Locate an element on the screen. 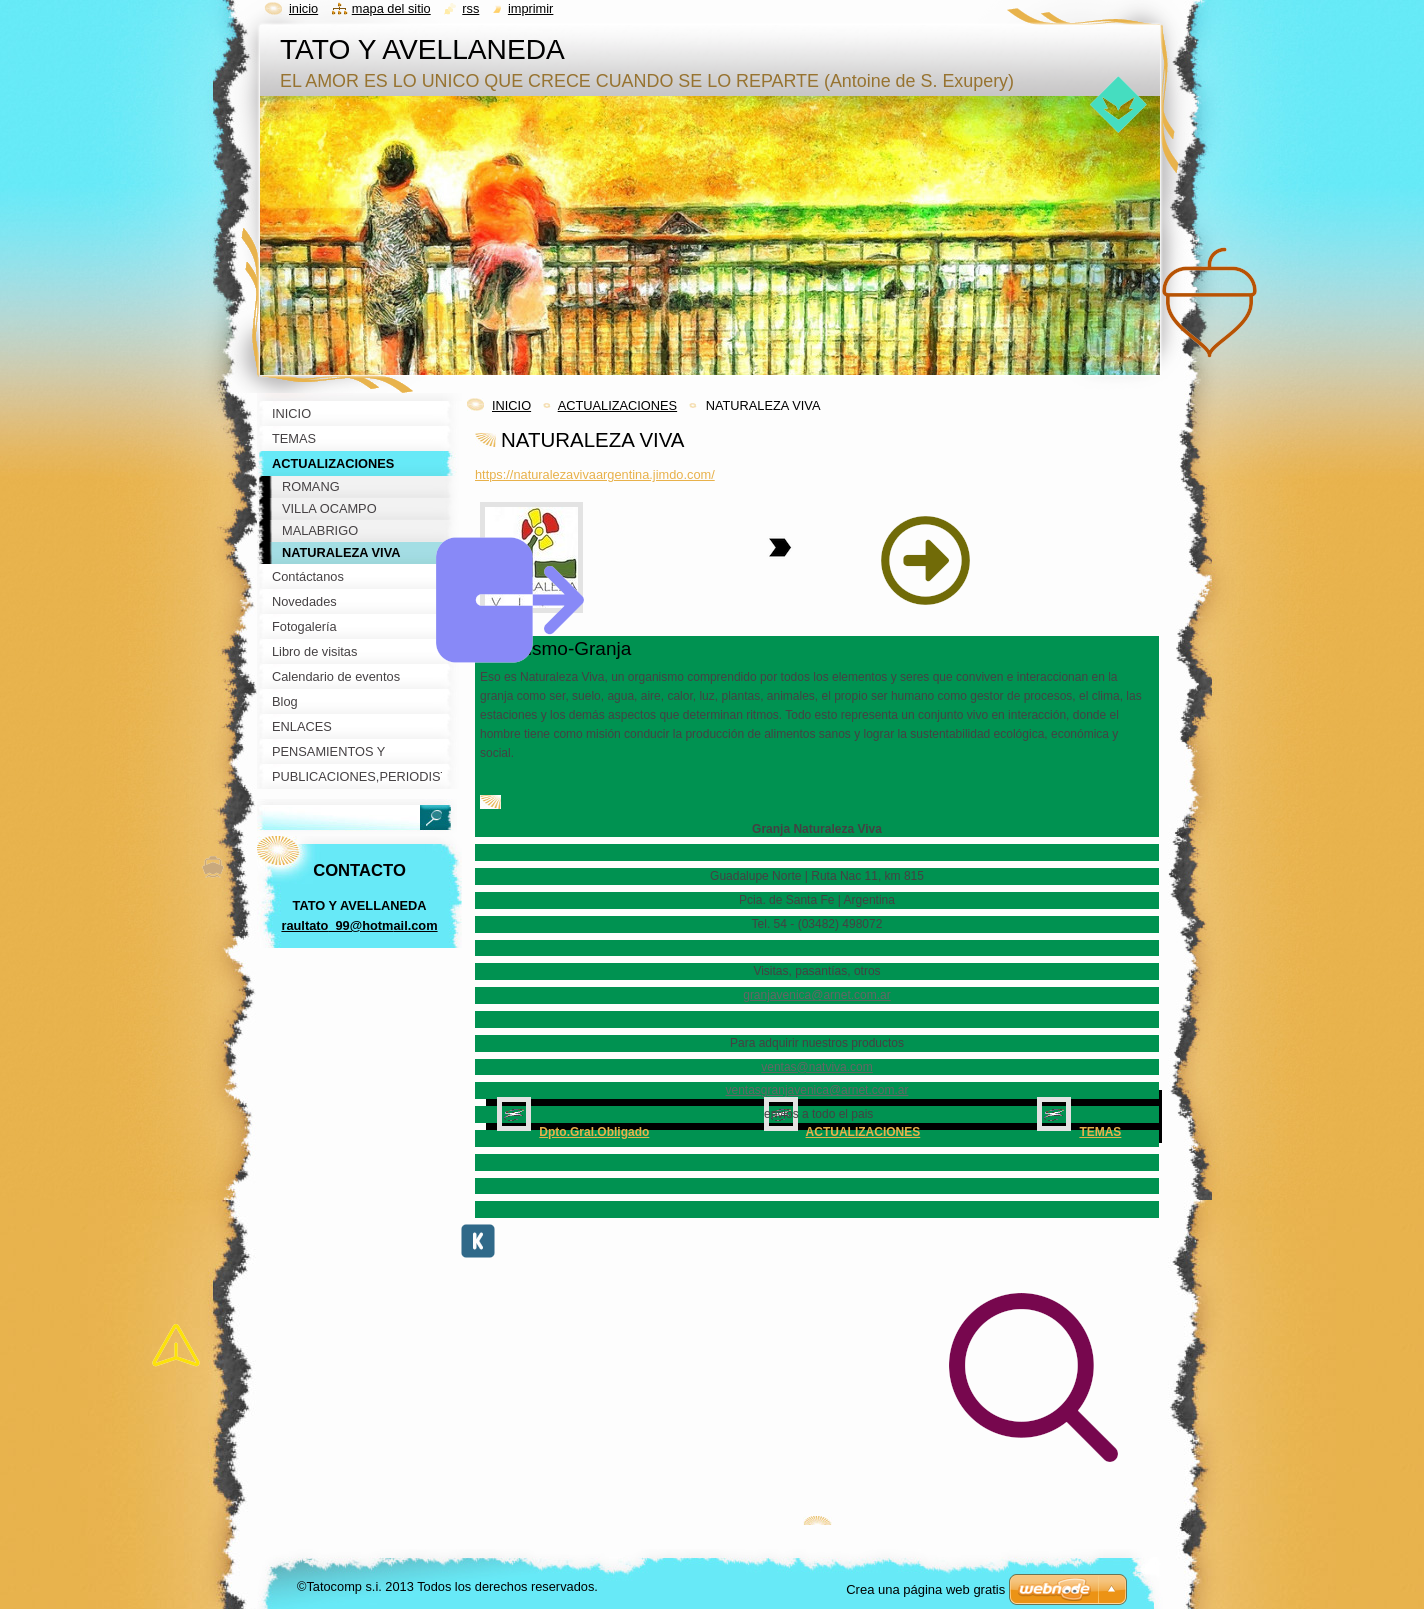 Image resolution: width=1424 pixels, height=1609 pixels. keyboard shortcut indicator for the letter K is located at coordinates (478, 1241).